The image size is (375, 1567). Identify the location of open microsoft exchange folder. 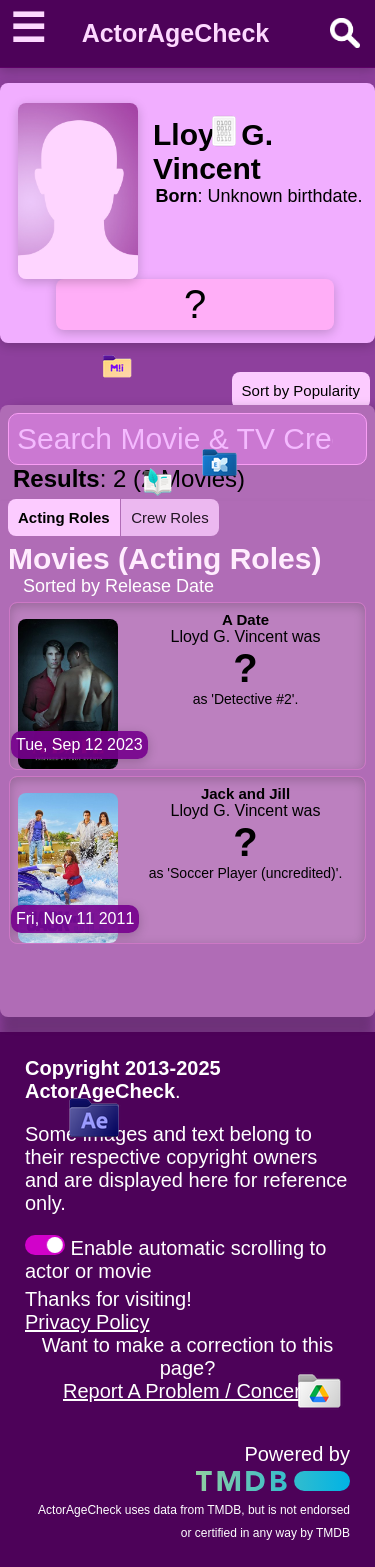
(219, 463).